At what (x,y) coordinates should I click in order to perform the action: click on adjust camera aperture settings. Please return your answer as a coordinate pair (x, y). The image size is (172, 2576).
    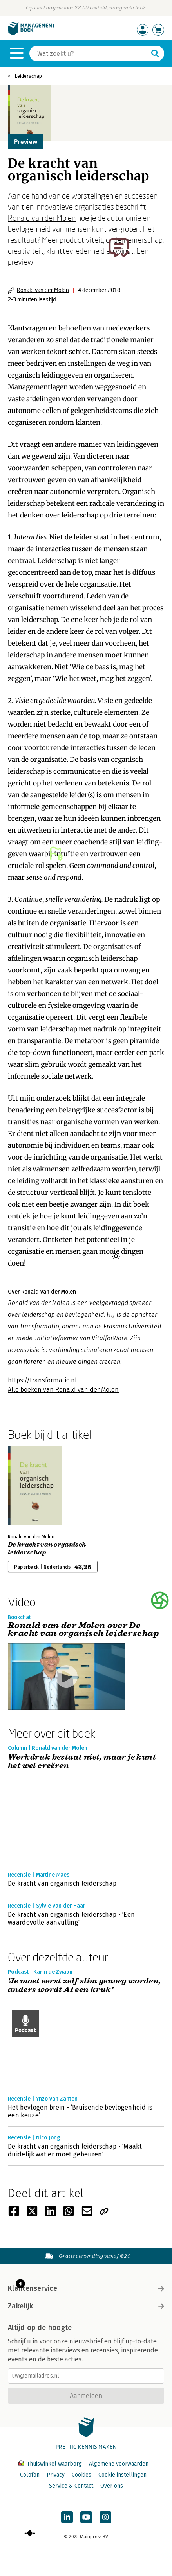
    Looking at the image, I should click on (160, 1600).